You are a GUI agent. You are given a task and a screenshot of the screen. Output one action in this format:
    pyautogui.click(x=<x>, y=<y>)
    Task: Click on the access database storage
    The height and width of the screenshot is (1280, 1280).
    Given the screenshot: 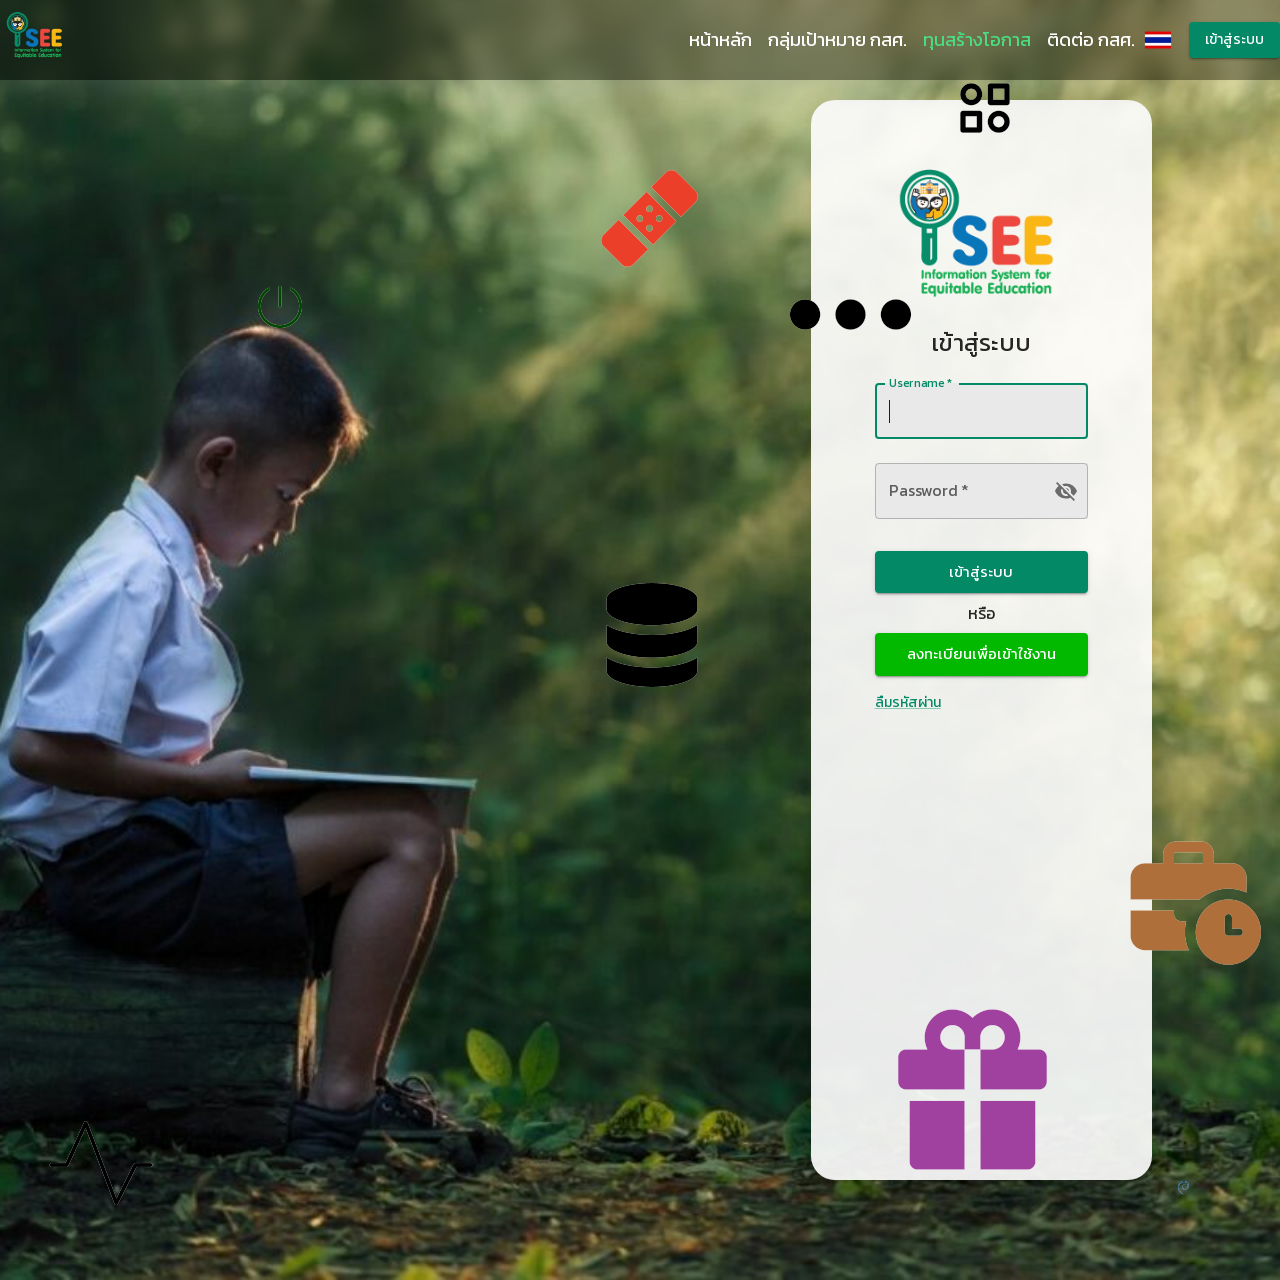 What is the action you would take?
    pyautogui.click(x=652, y=635)
    